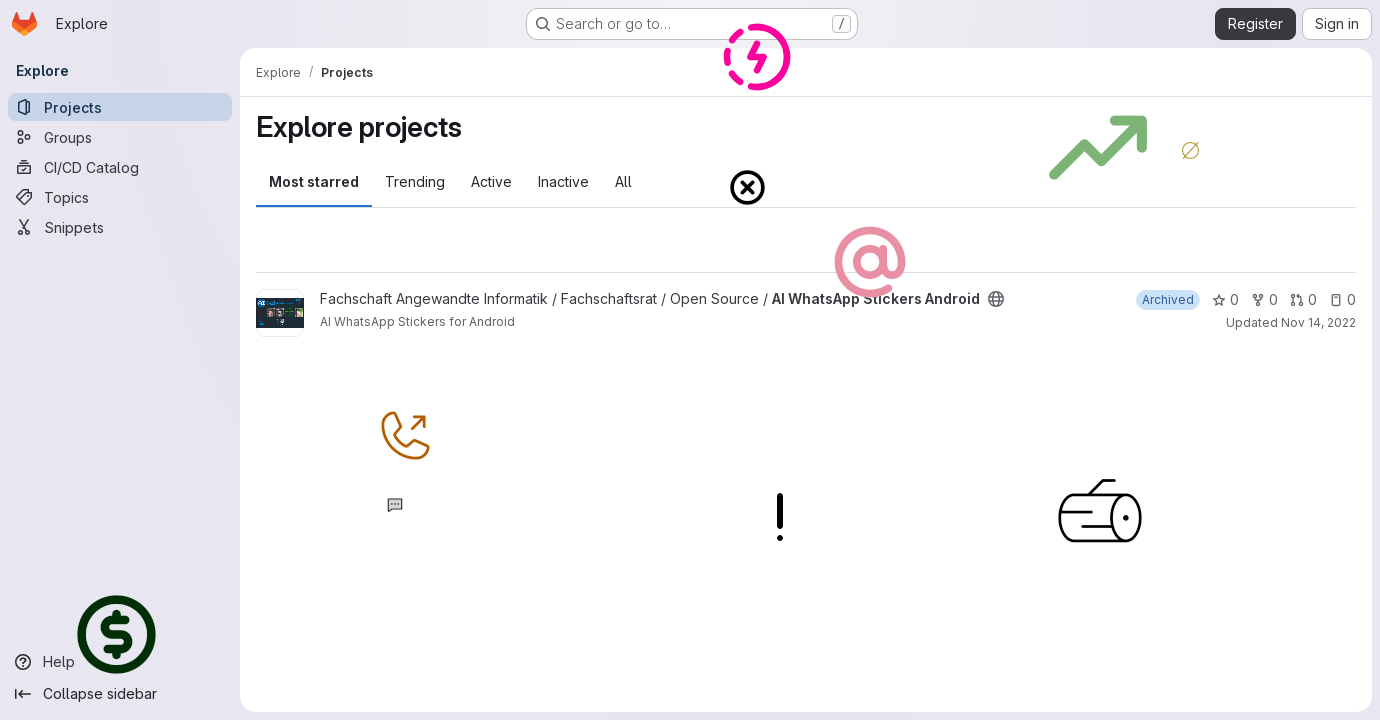  I want to click on battery is currently charging, so click(757, 57).